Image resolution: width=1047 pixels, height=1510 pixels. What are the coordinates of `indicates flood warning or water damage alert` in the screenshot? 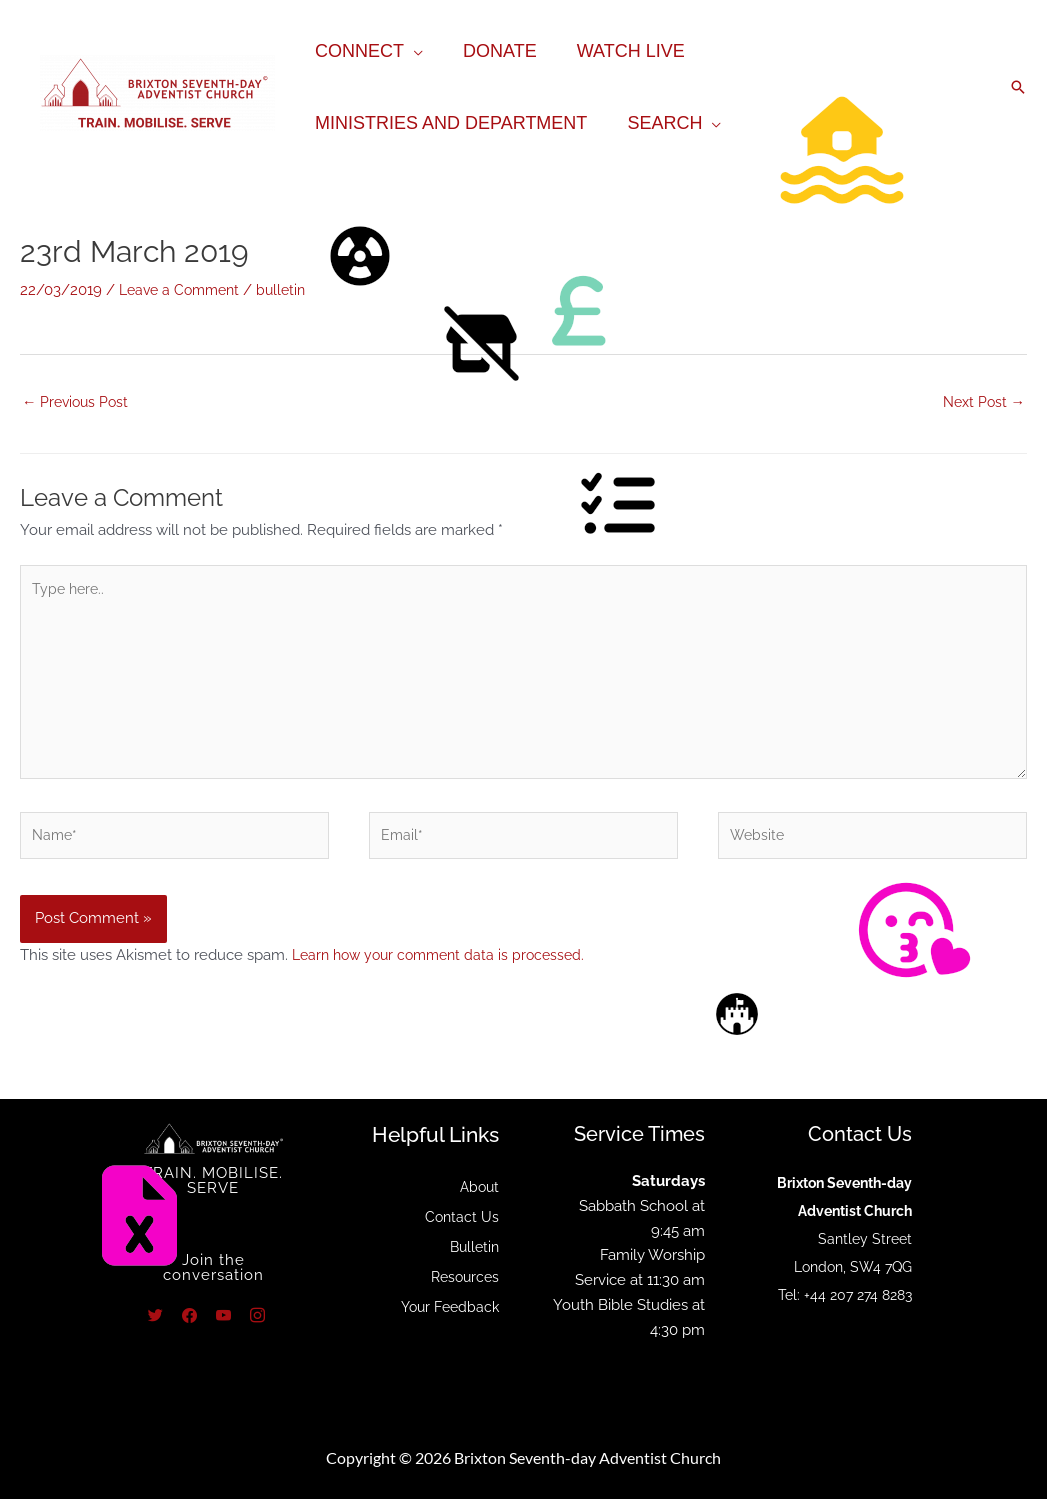 It's located at (842, 147).